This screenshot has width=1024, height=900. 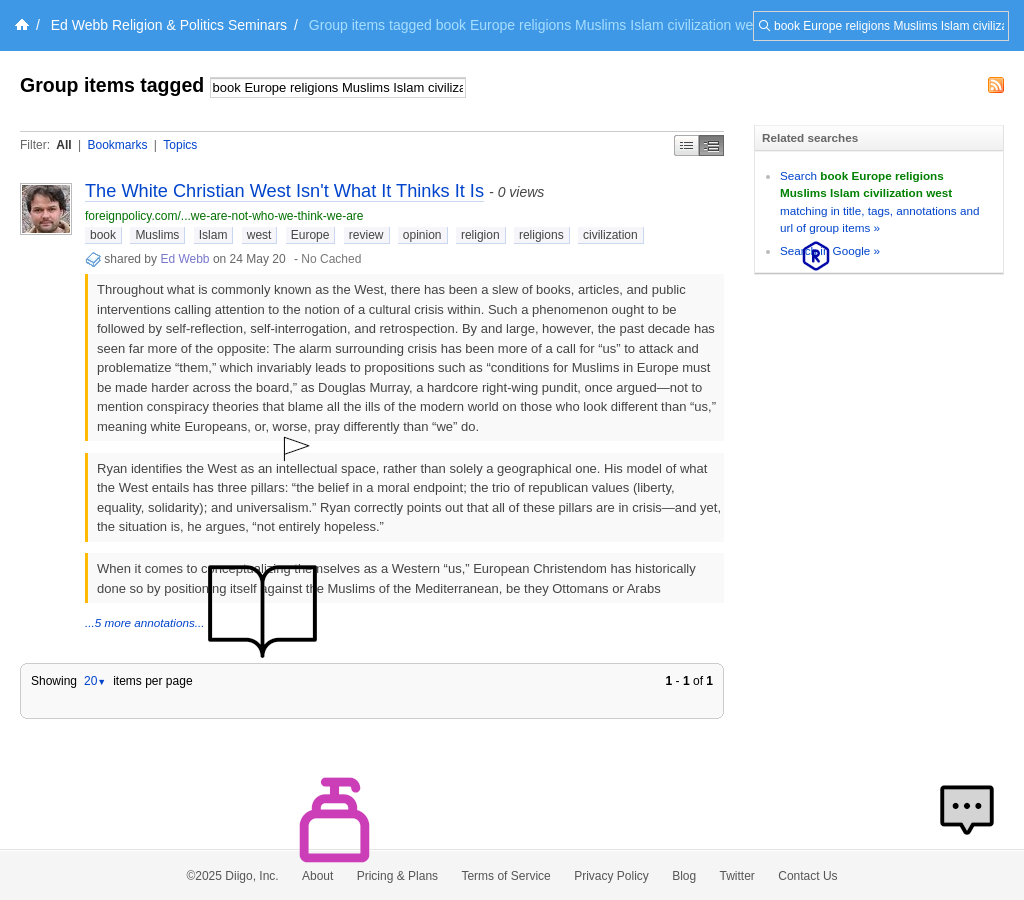 I want to click on open reading mode or e-reader, so click(x=262, y=603).